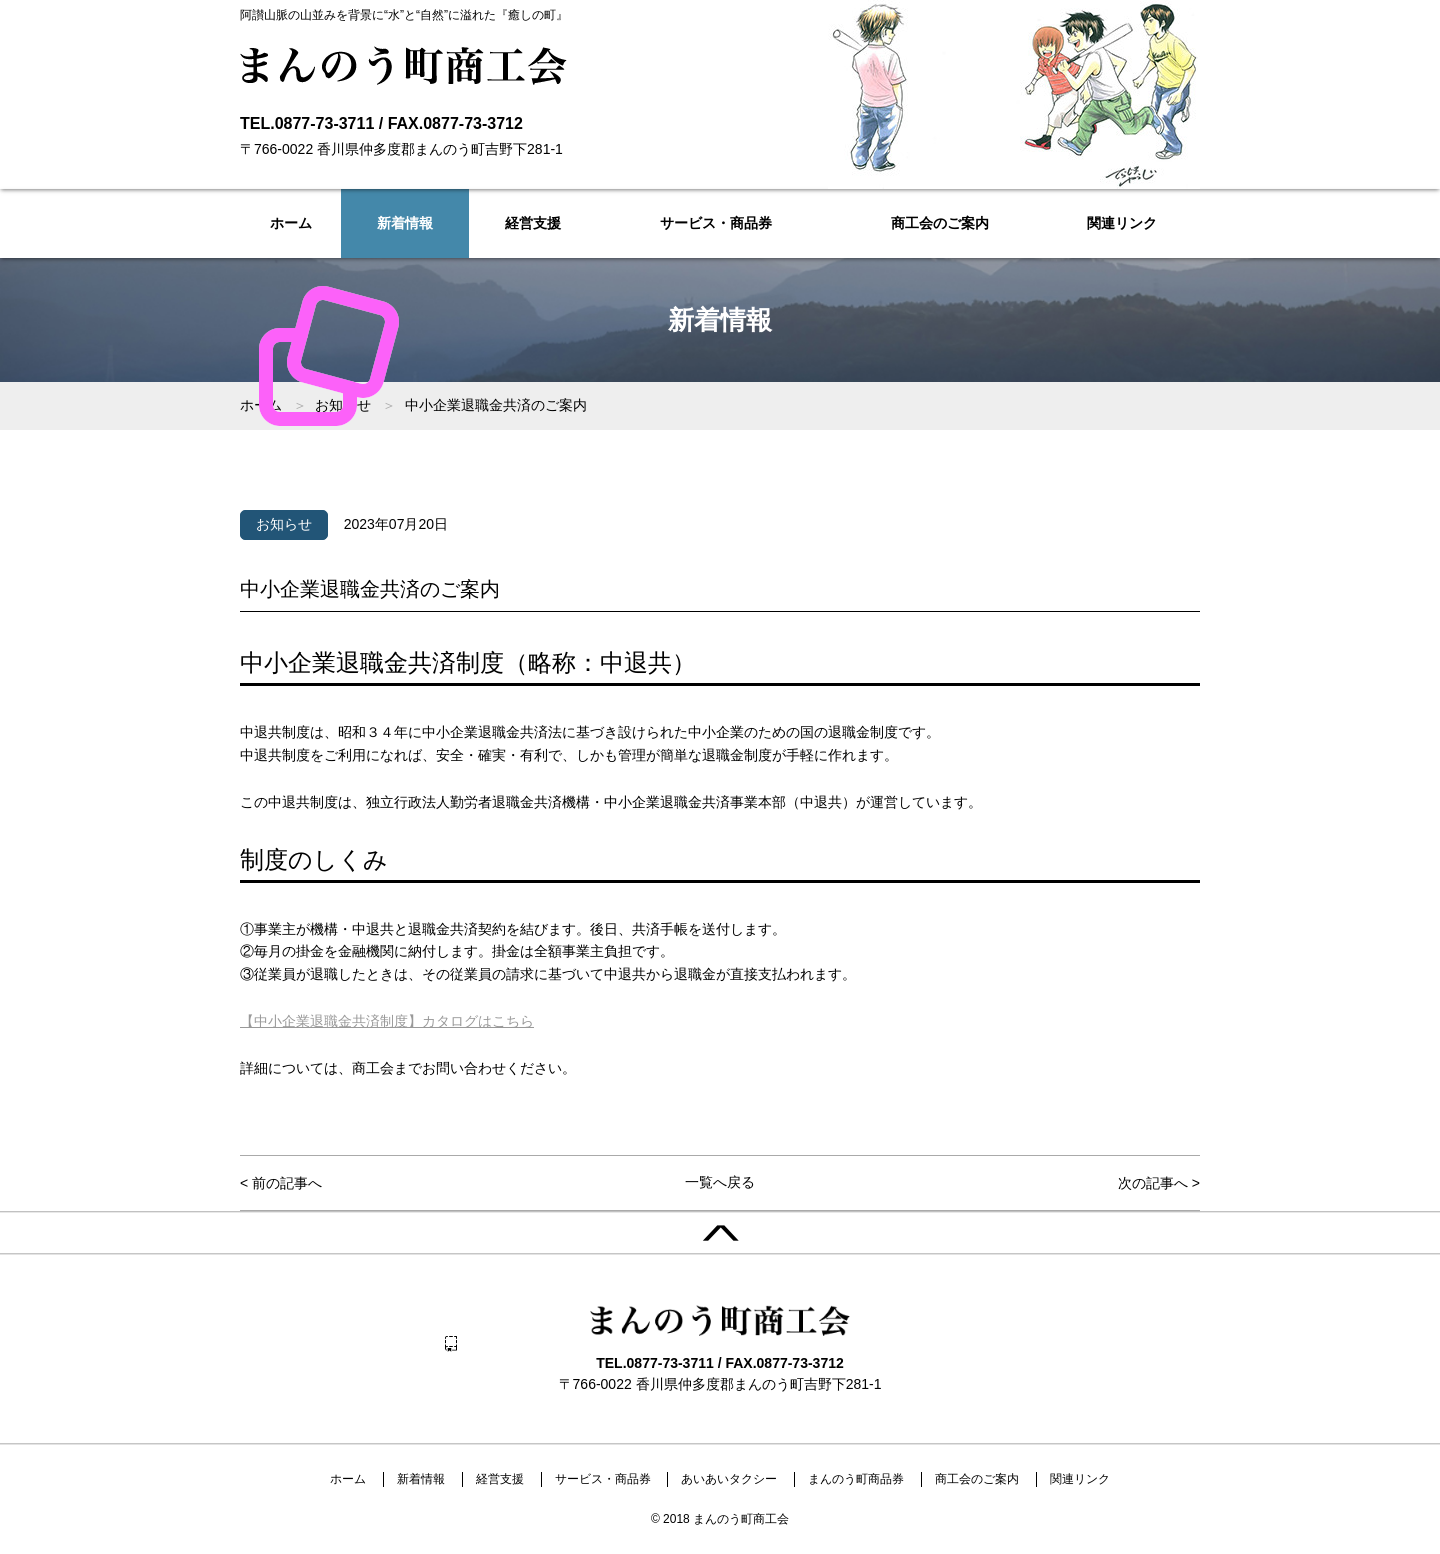 This screenshot has height=1554, width=1440. What do you see at coordinates (329, 356) in the screenshot?
I see `swipe to switch between cards or items` at bounding box center [329, 356].